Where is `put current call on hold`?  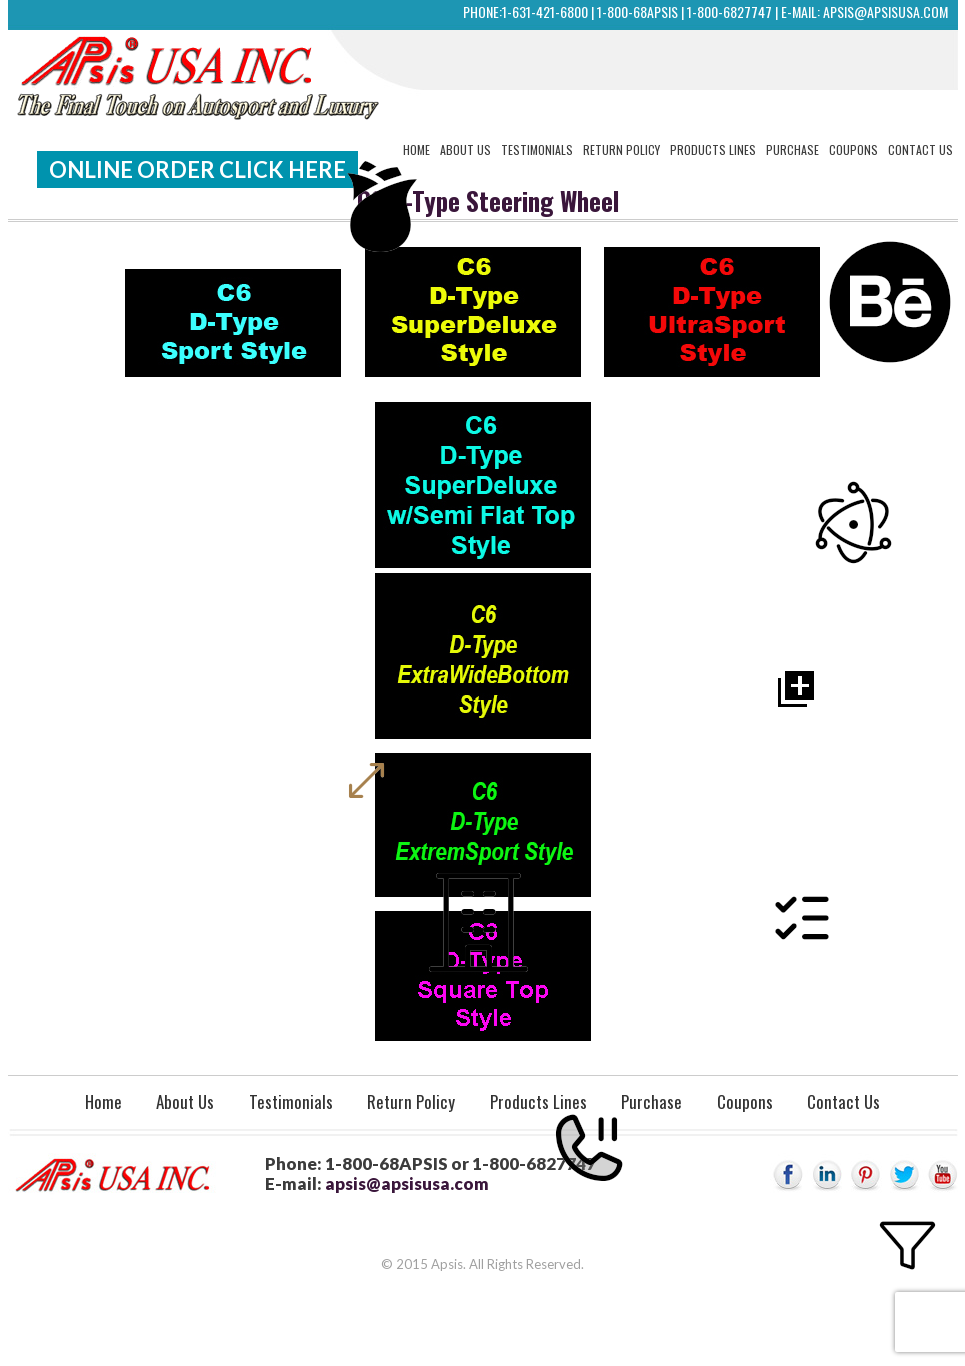
put current call on hold is located at coordinates (590, 1146).